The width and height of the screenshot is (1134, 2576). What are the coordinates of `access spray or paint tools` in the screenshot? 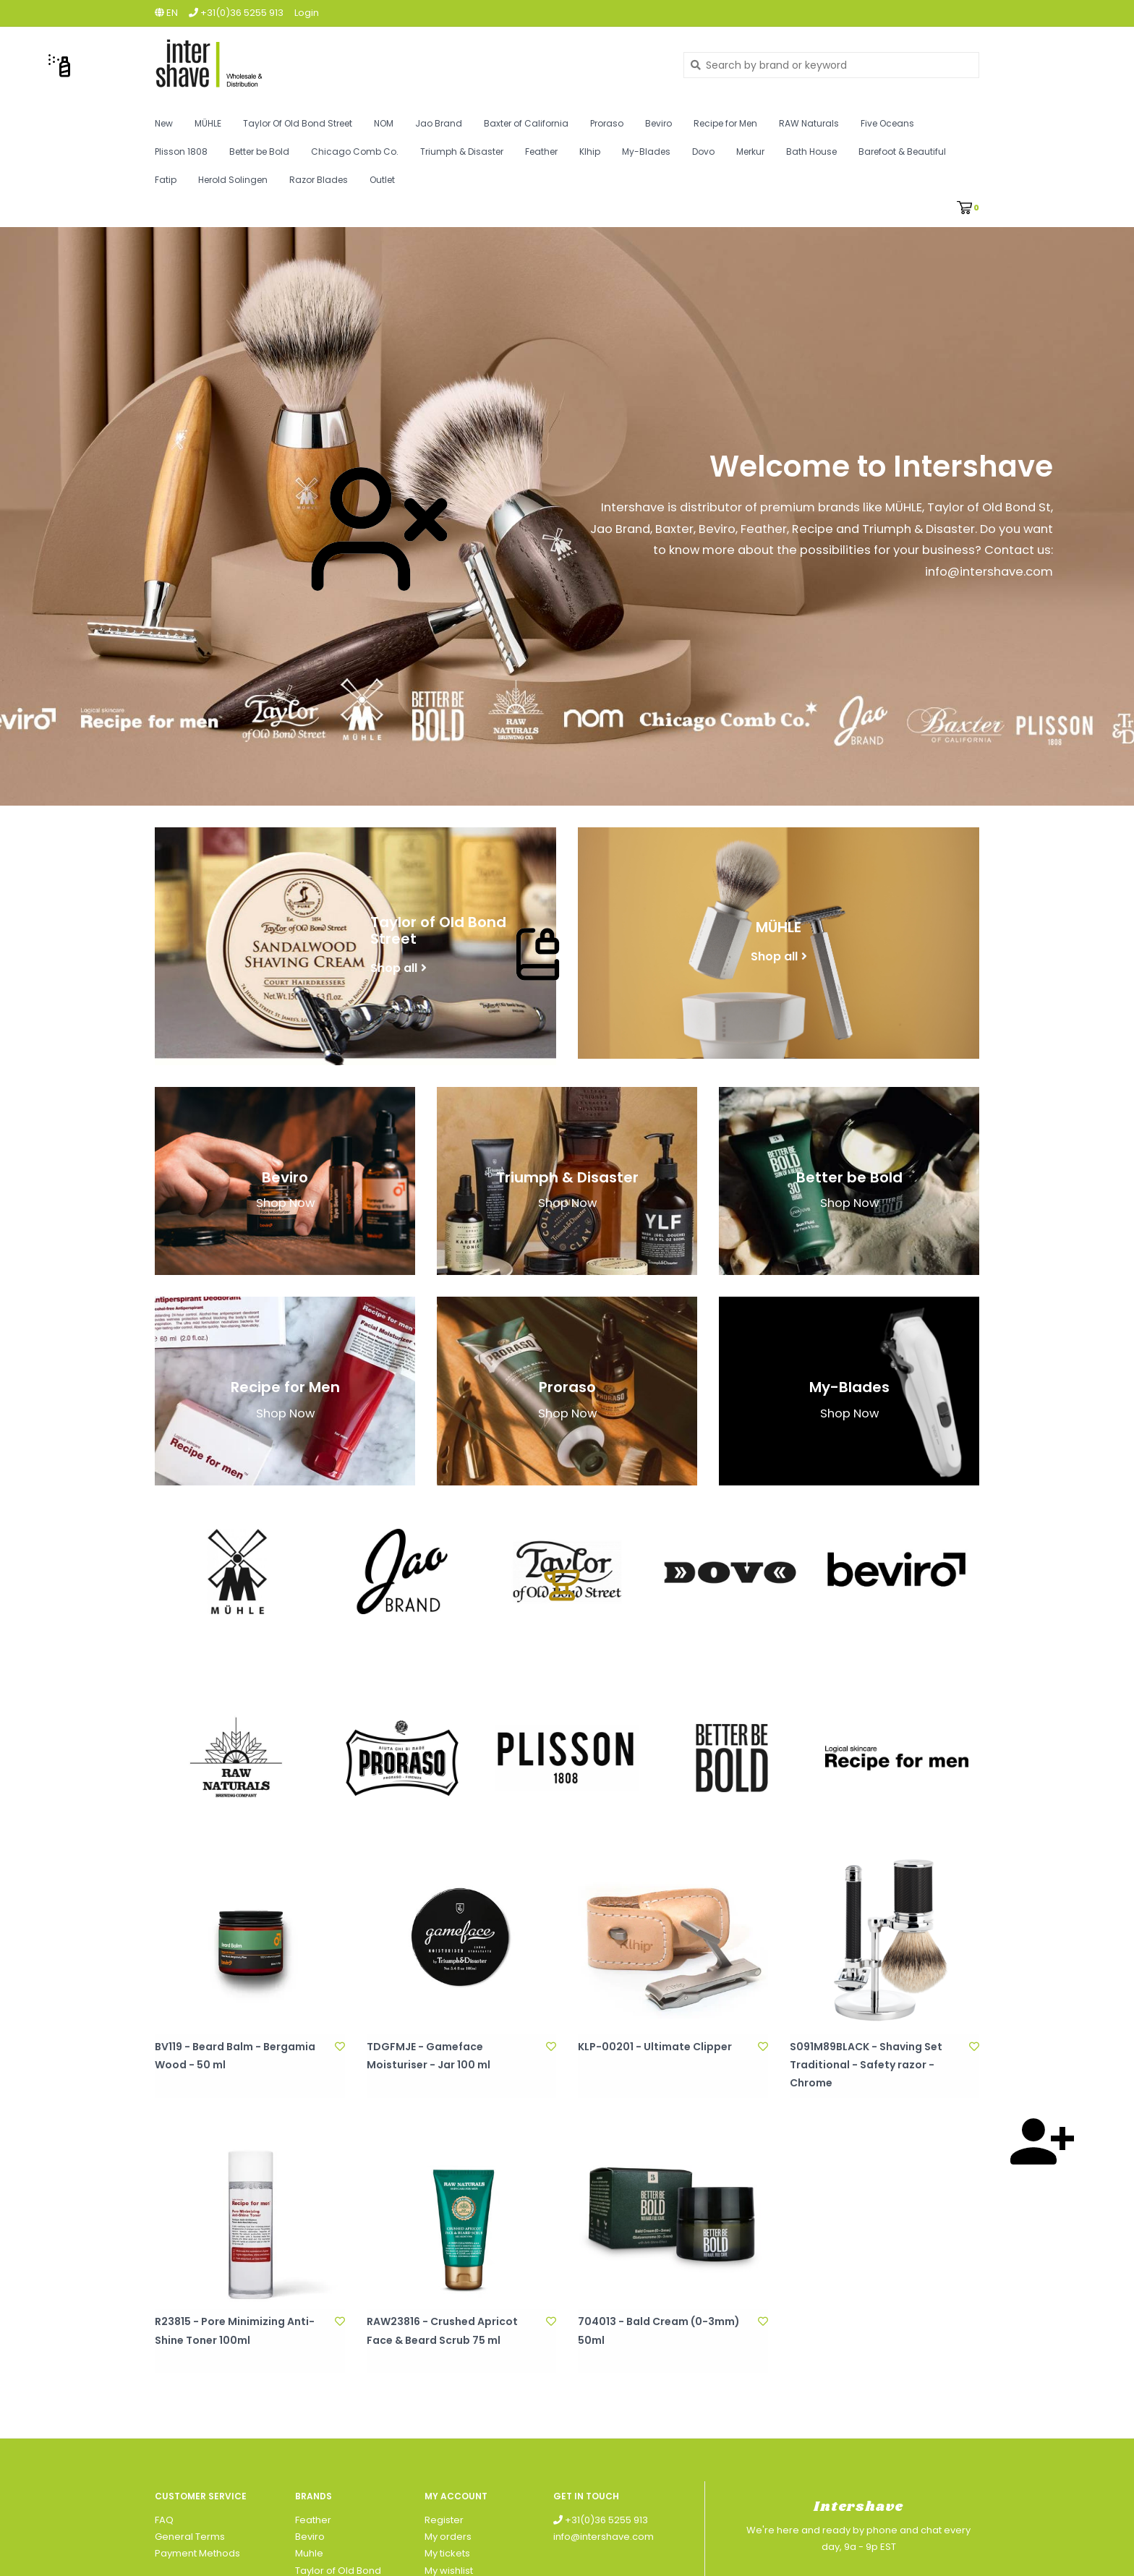 It's located at (59, 65).